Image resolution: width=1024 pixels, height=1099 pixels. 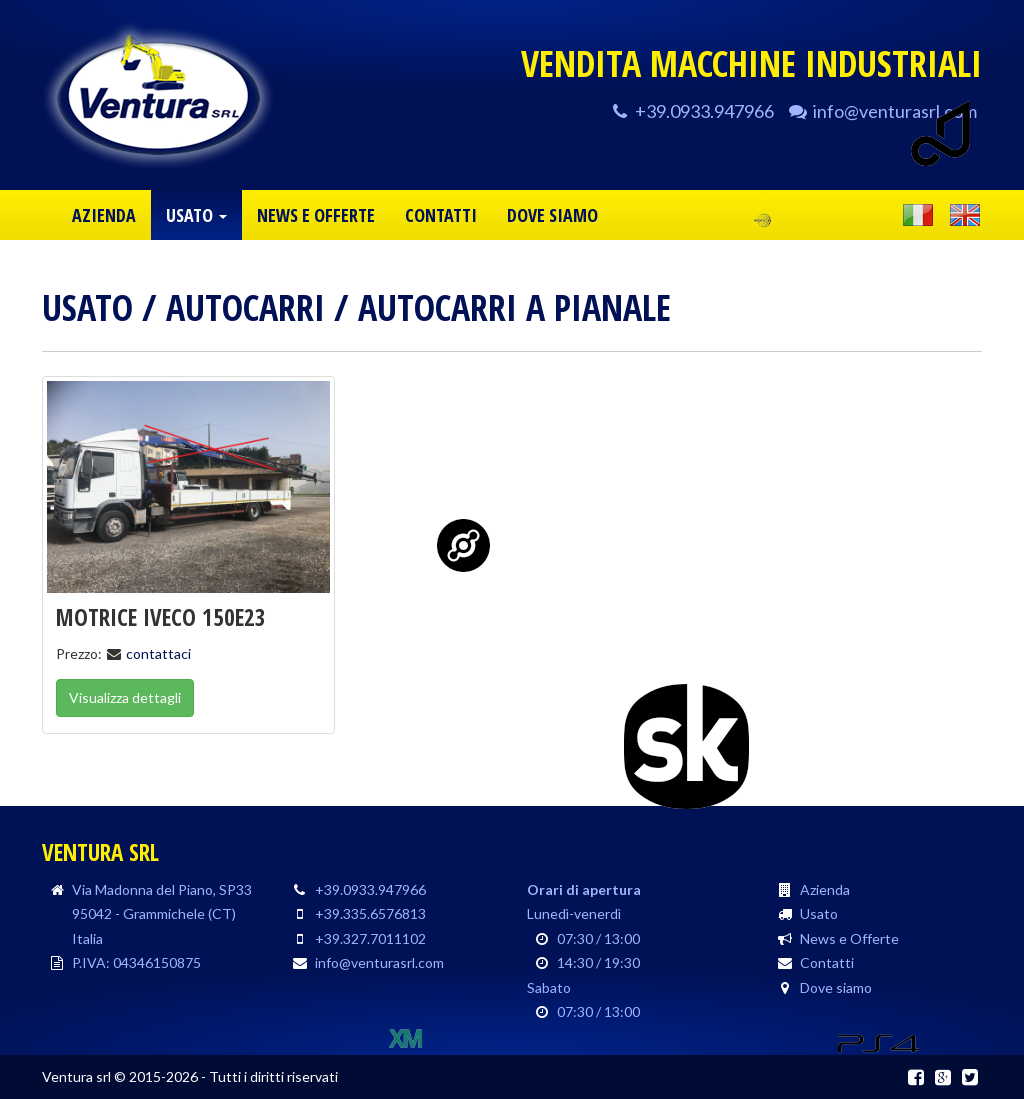 What do you see at coordinates (405, 1038) in the screenshot?
I see `open qualtrics survey platform` at bounding box center [405, 1038].